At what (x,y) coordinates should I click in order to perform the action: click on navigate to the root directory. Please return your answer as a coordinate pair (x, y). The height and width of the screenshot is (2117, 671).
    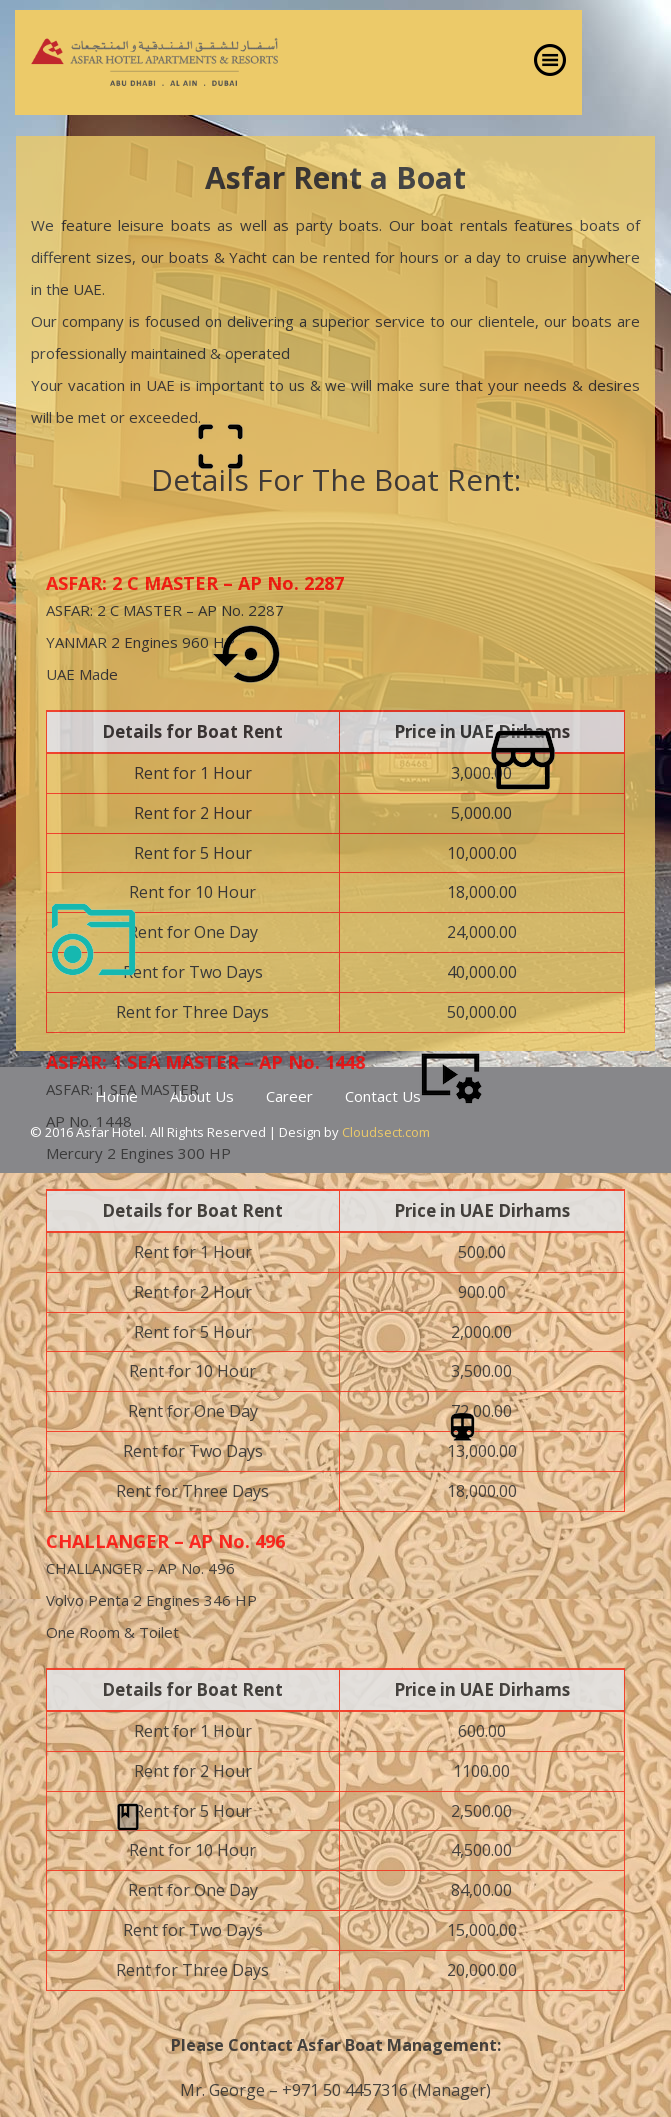
    Looking at the image, I should click on (93, 939).